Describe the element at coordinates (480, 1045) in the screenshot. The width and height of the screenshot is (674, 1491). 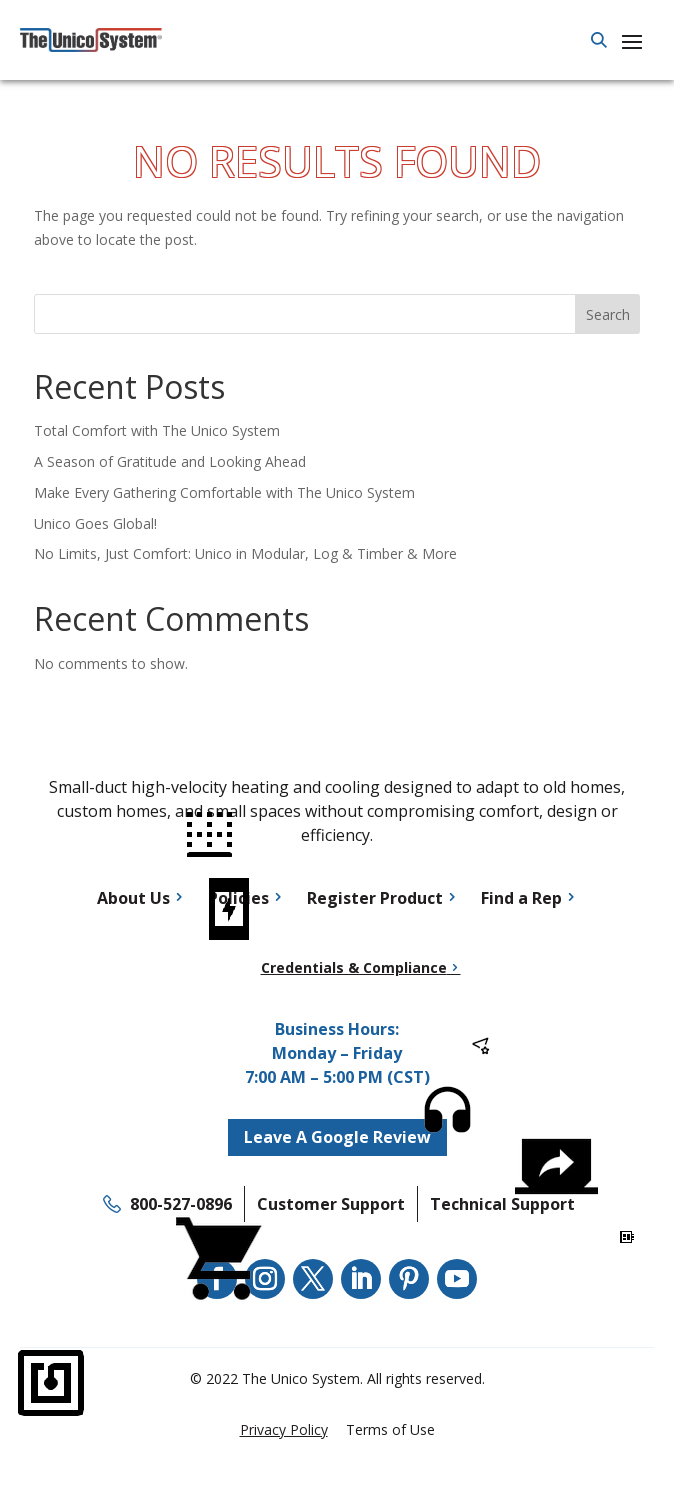
I see `mark a location as favorite` at that location.